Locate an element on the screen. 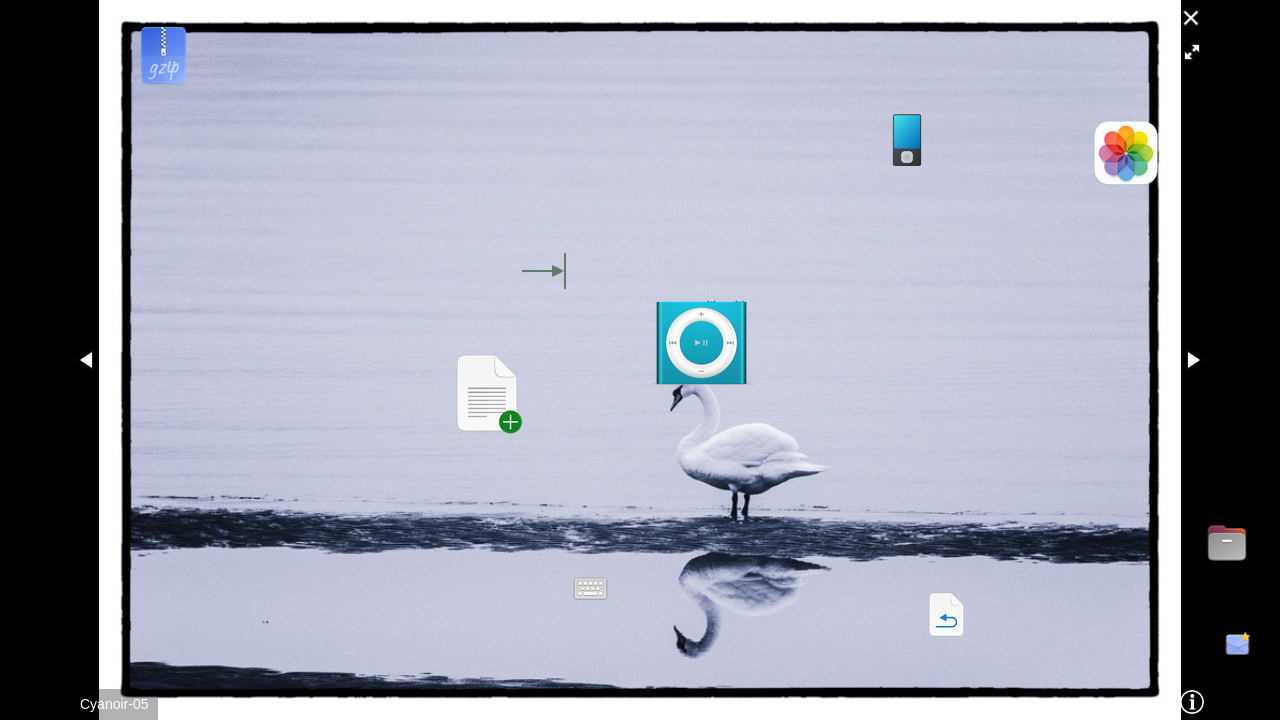 The image size is (1280, 720). open the photos app is located at coordinates (1126, 153).